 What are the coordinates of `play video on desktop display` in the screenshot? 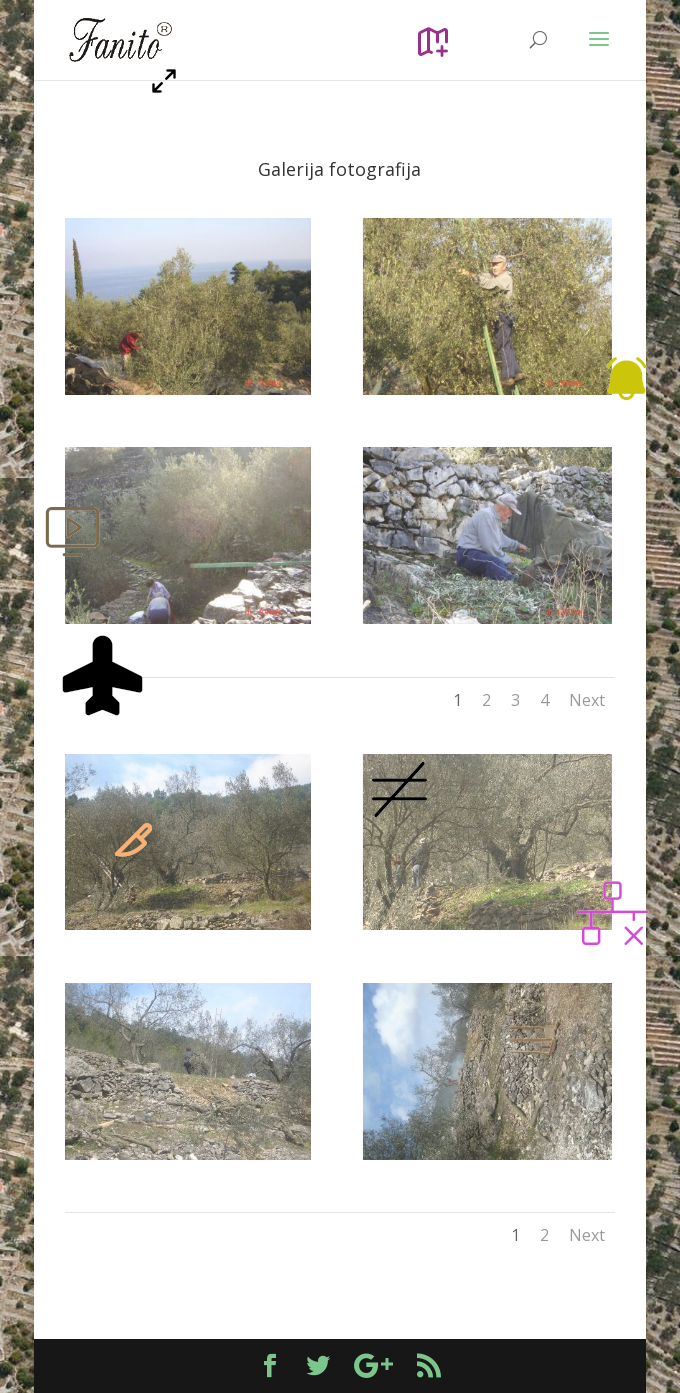 It's located at (72, 529).